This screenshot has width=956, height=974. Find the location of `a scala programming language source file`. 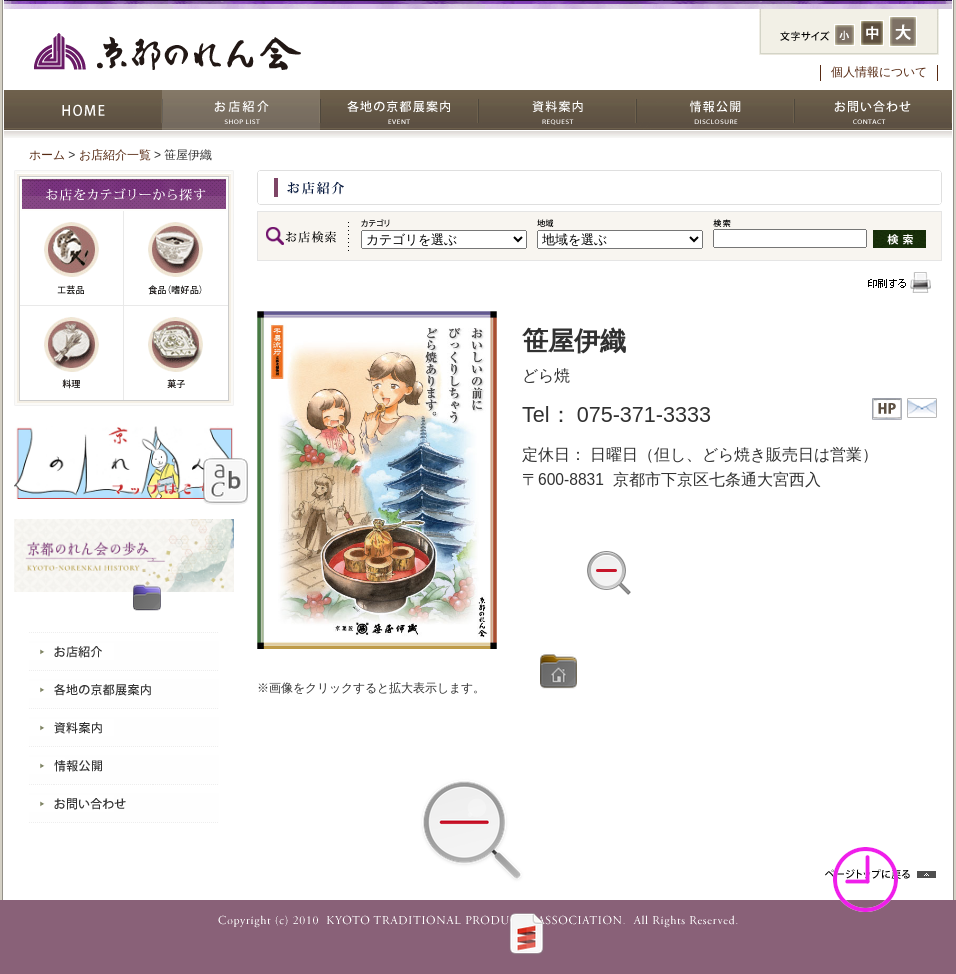

a scala programming language source file is located at coordinates (526, 933).